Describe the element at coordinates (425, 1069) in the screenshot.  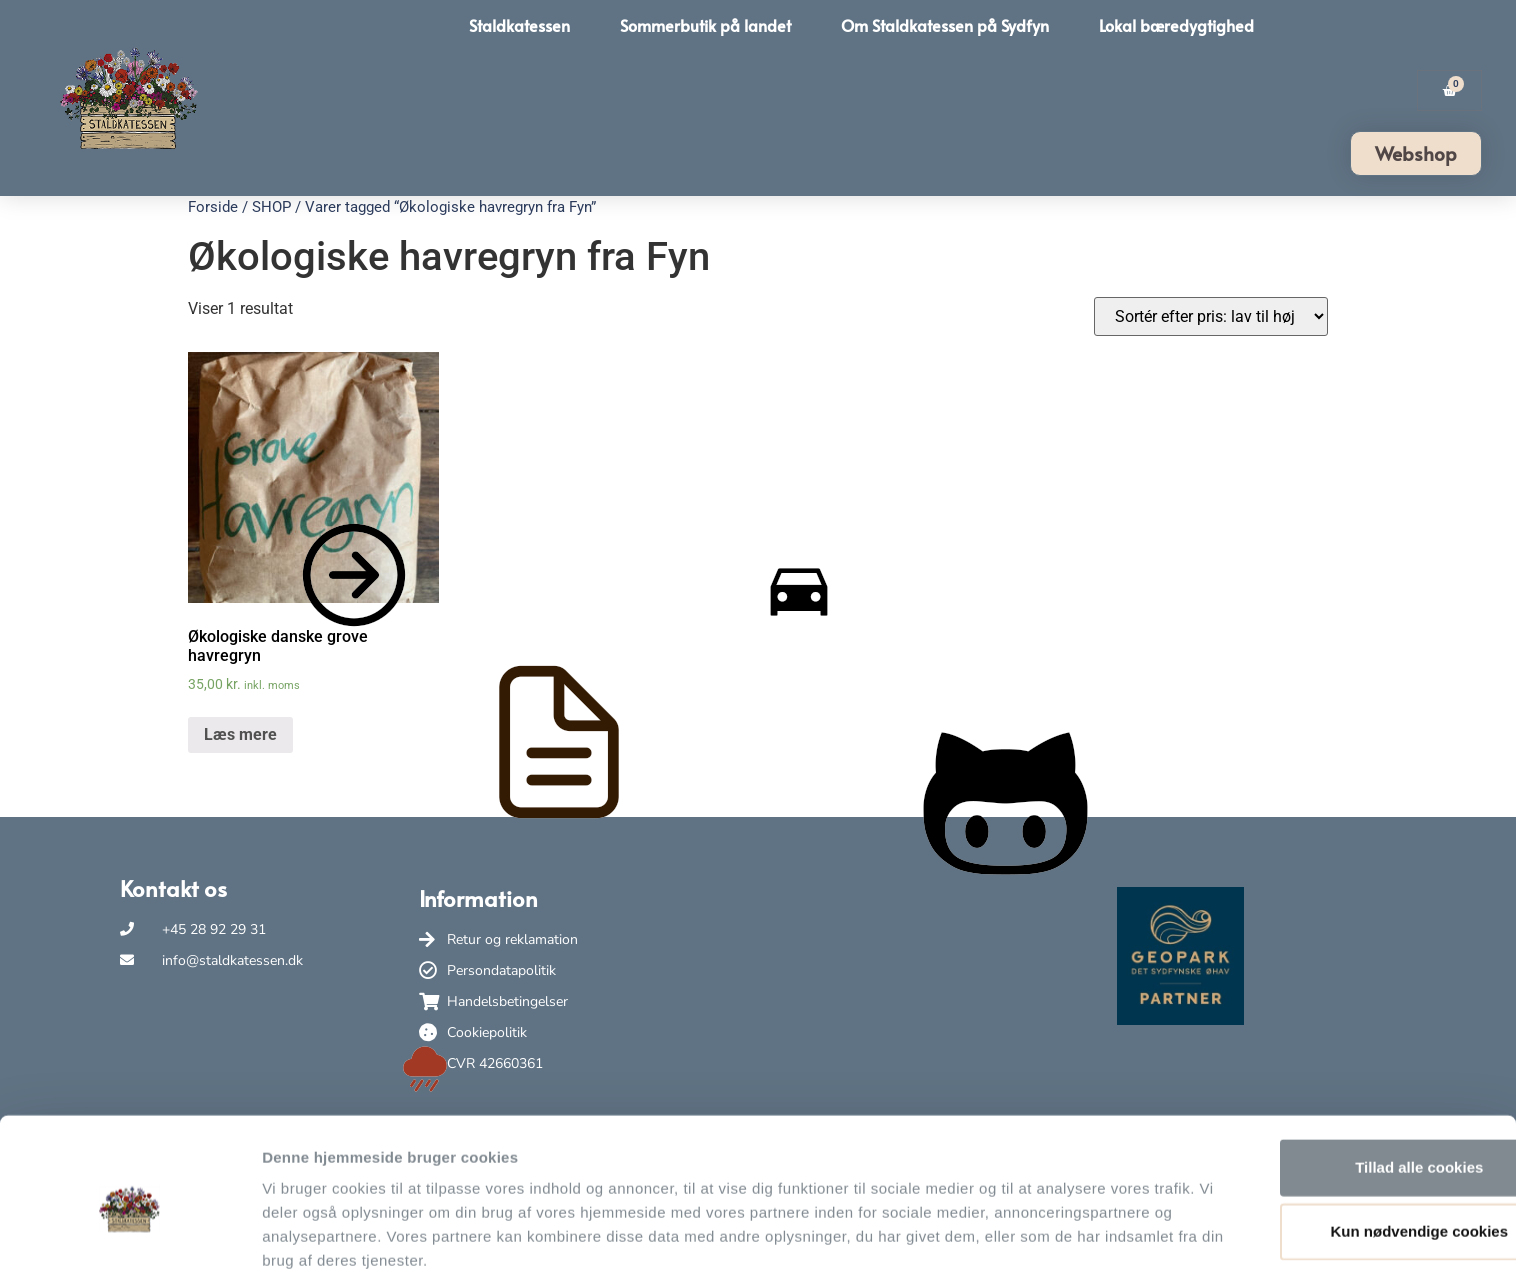
I see `indicates rainy weather conditions` at that location.